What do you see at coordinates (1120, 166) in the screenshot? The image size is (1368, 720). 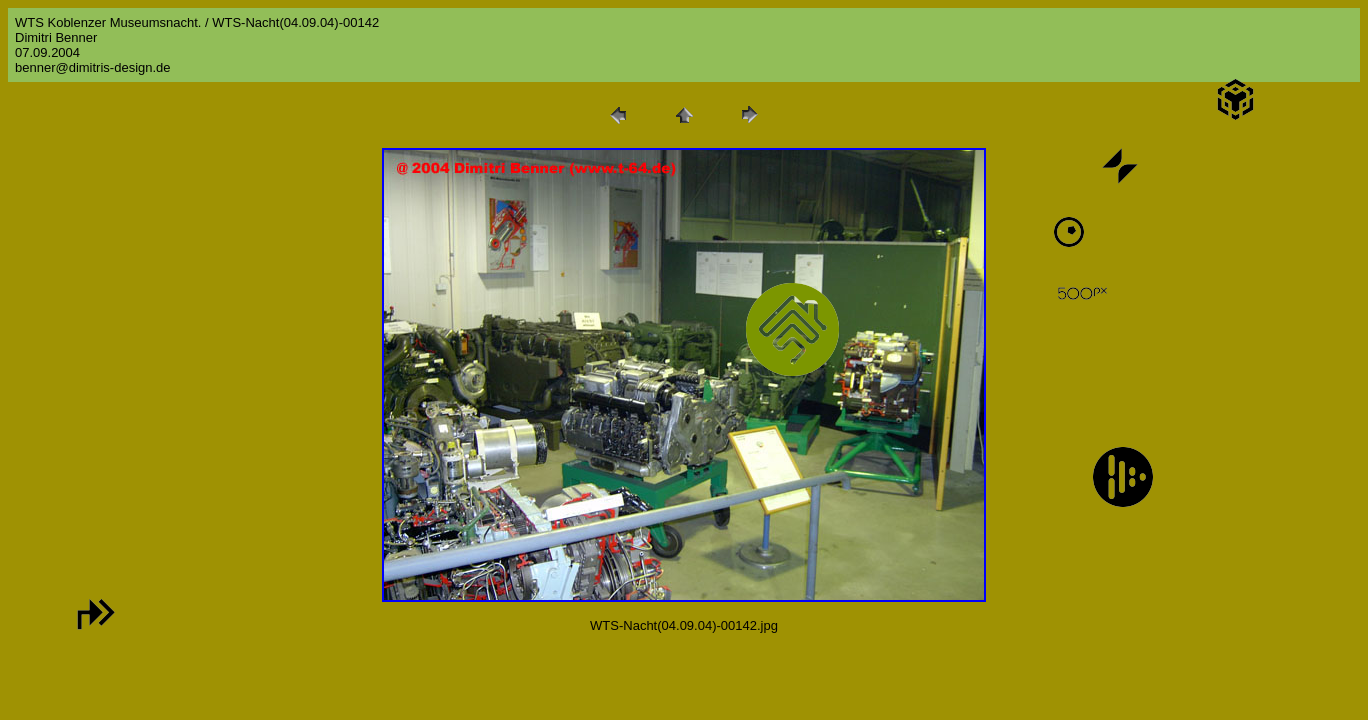 I see `glide app logo` at bounding box center [1120, 166].